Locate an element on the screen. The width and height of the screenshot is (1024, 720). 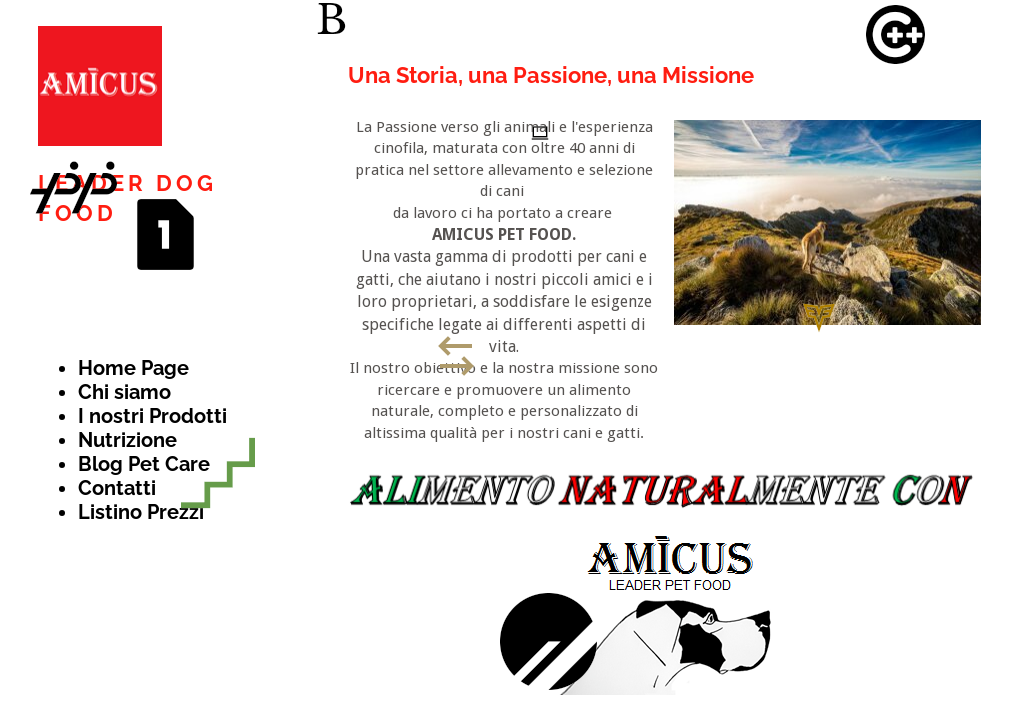
open CodeSignal app or website is located at coordinates (819, 318).